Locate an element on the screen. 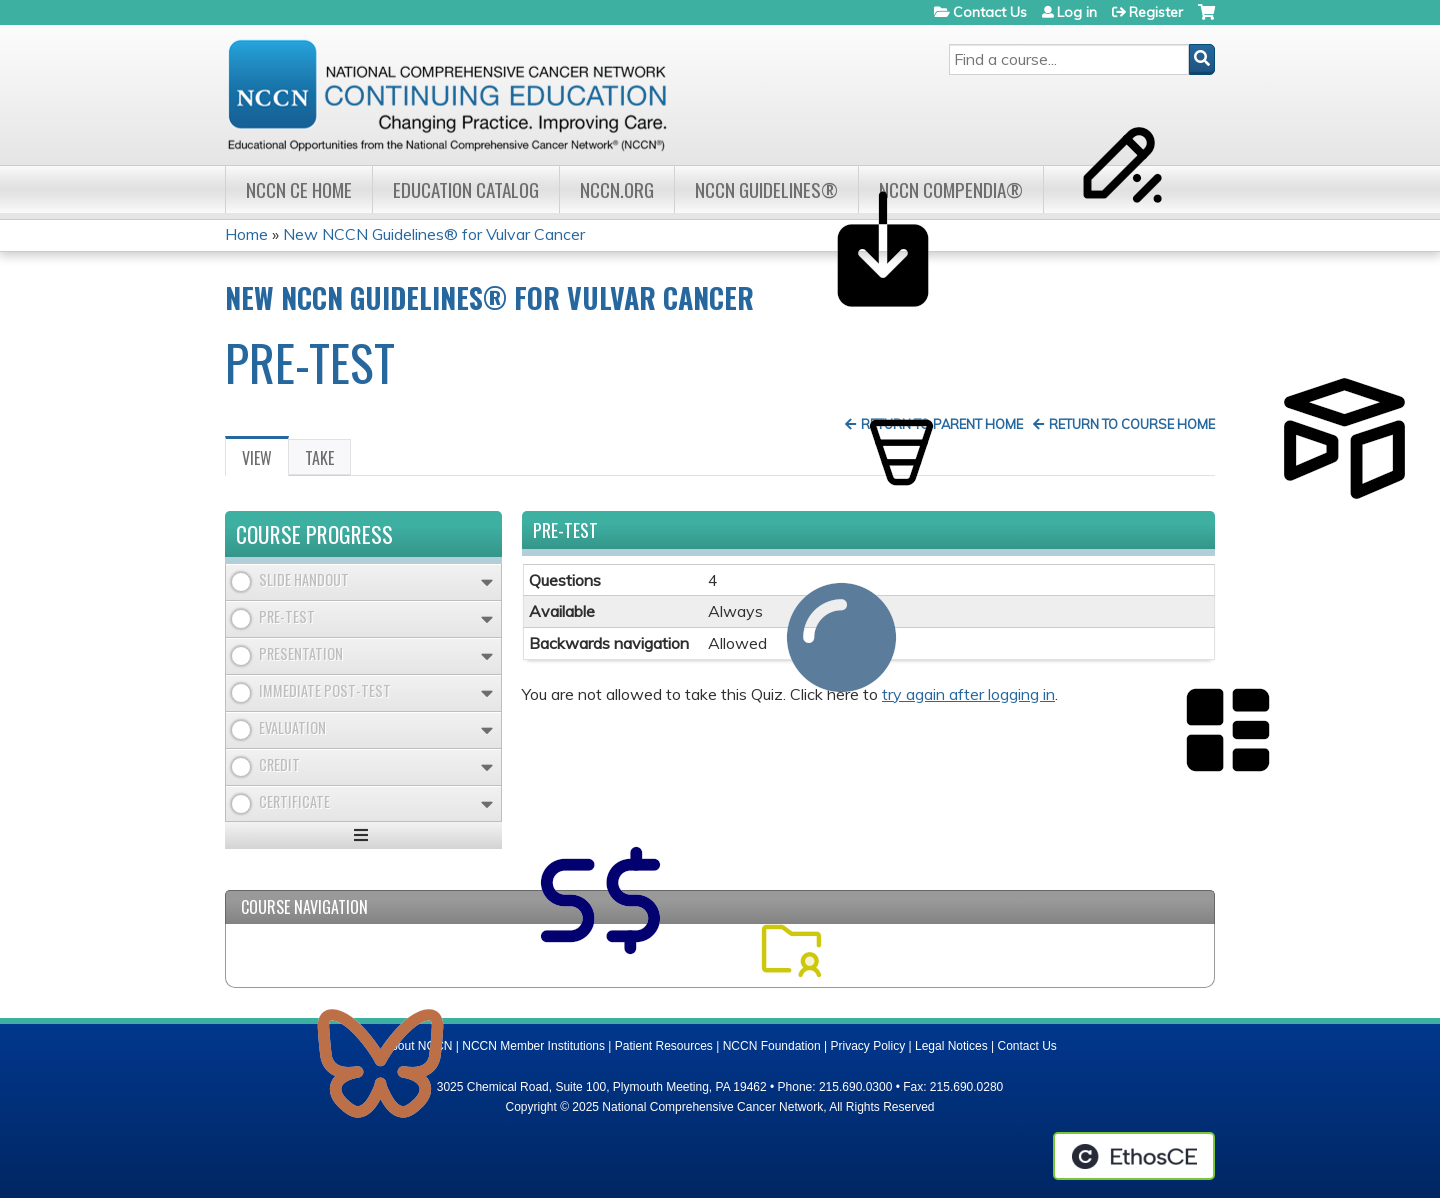 The height and width of the screenshot is (1199, 1440). switch to split board layout view is located at coordinates (1228, 730).